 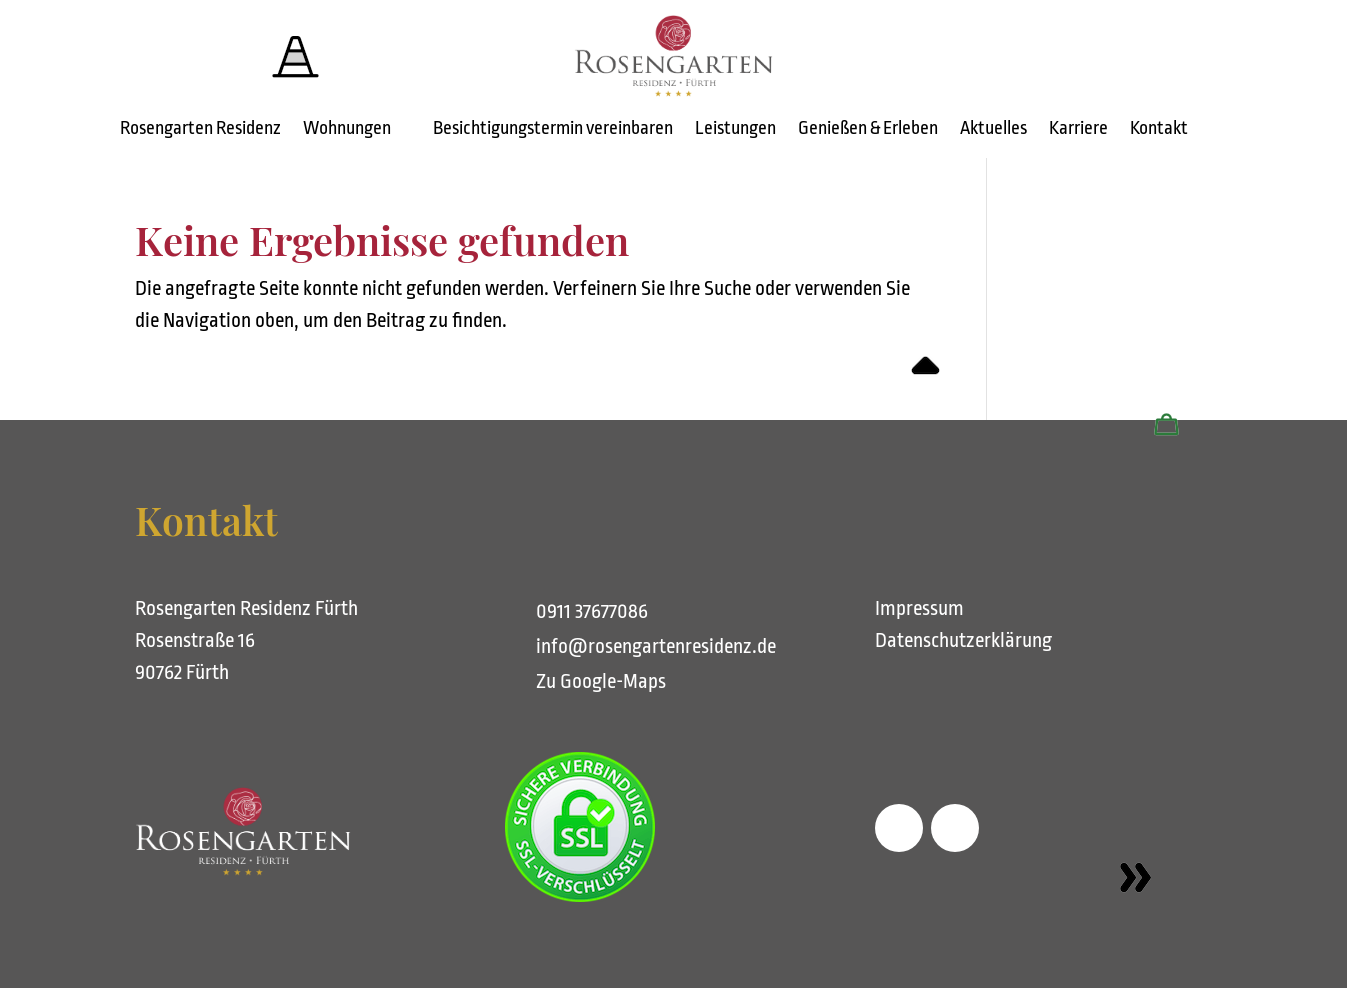 I want to click on skip forward or advance to next item, so click(x=1133, y=877).